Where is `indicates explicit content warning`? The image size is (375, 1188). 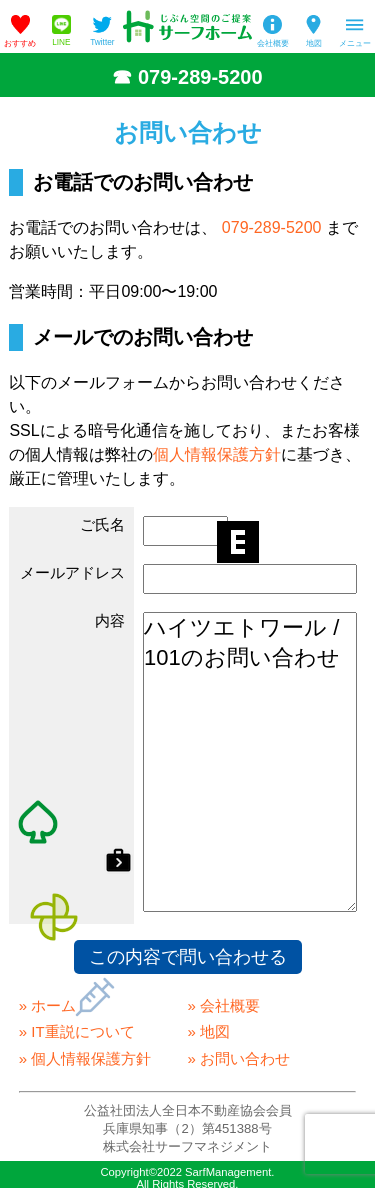
indicates explicit content warning is located at coordinates (238, 542).